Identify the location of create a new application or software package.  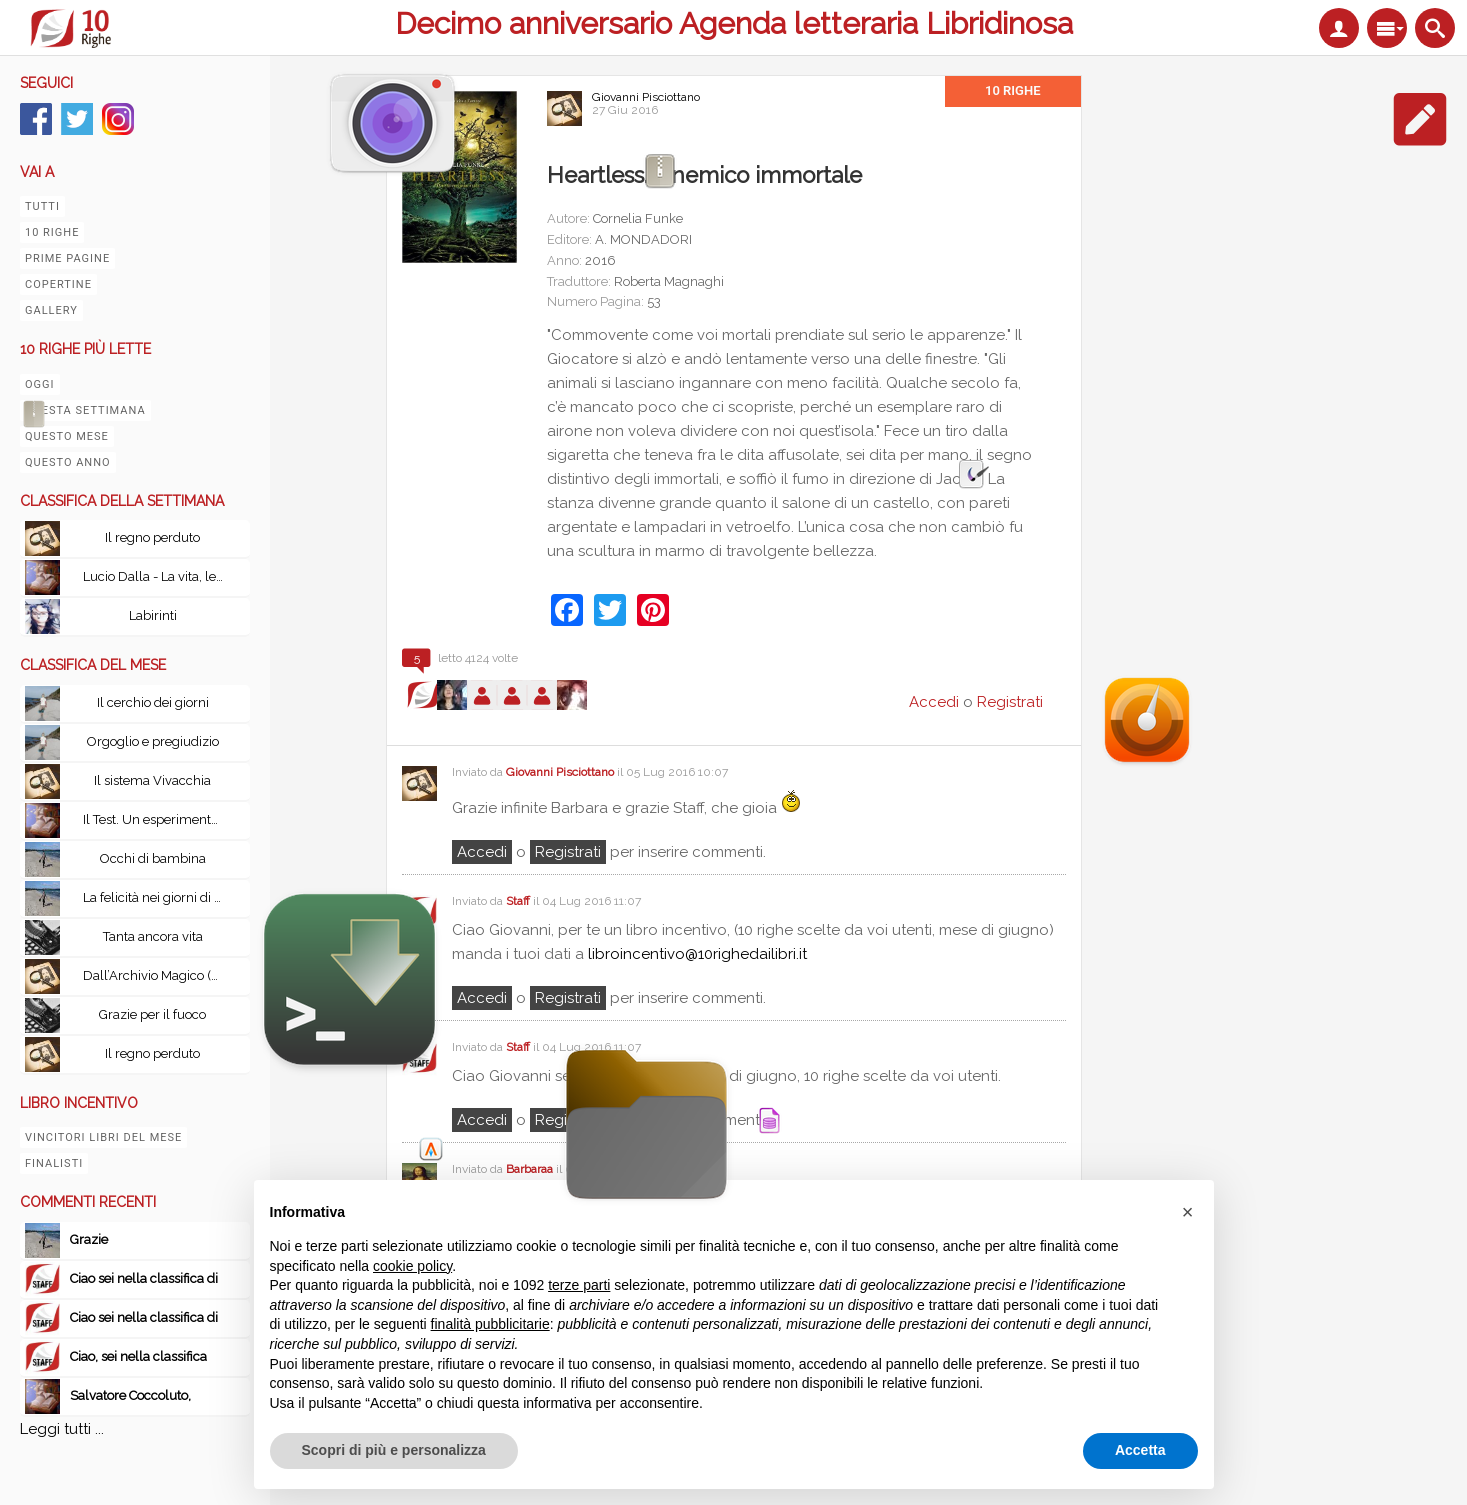
(974, 474).